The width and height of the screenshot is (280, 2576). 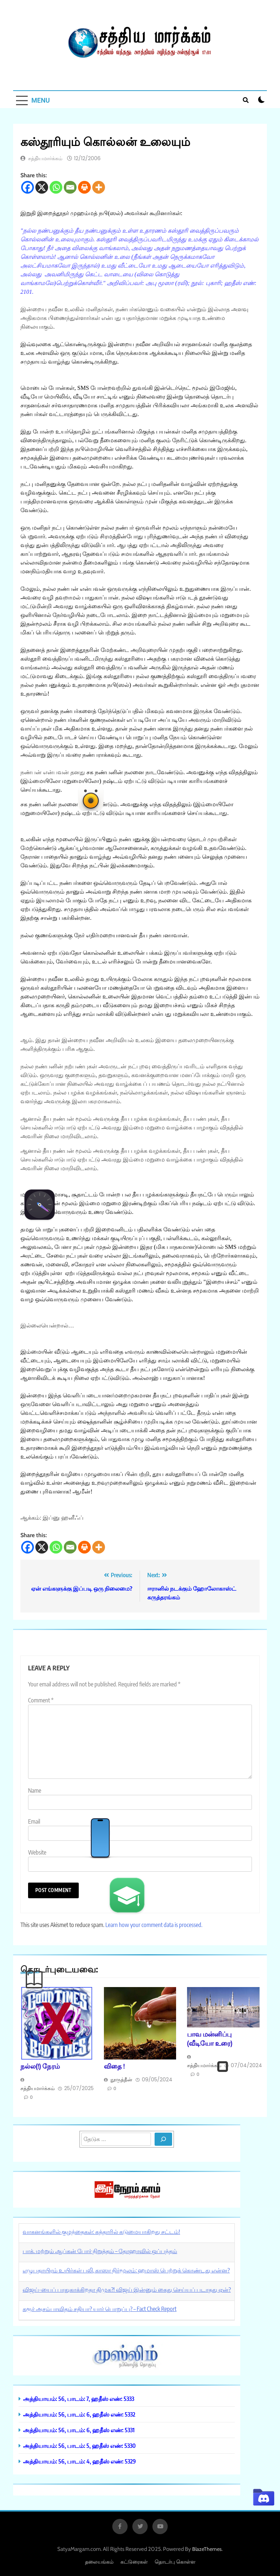 I want to click on open the dictionary app, so click(x=35, y=1979).